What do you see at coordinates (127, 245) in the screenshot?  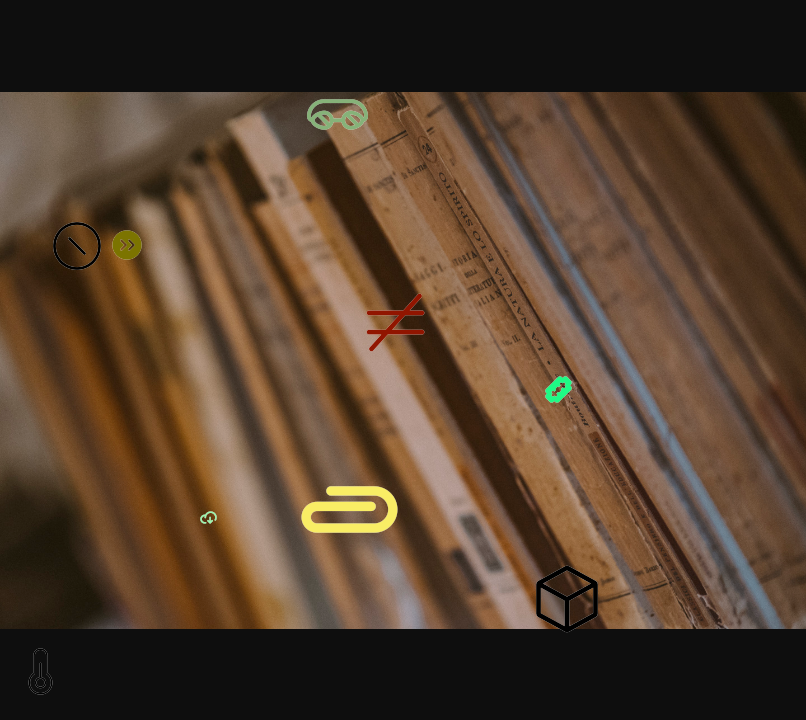 I see `skip forward or advance to next item` at bounding box center [127, 245].